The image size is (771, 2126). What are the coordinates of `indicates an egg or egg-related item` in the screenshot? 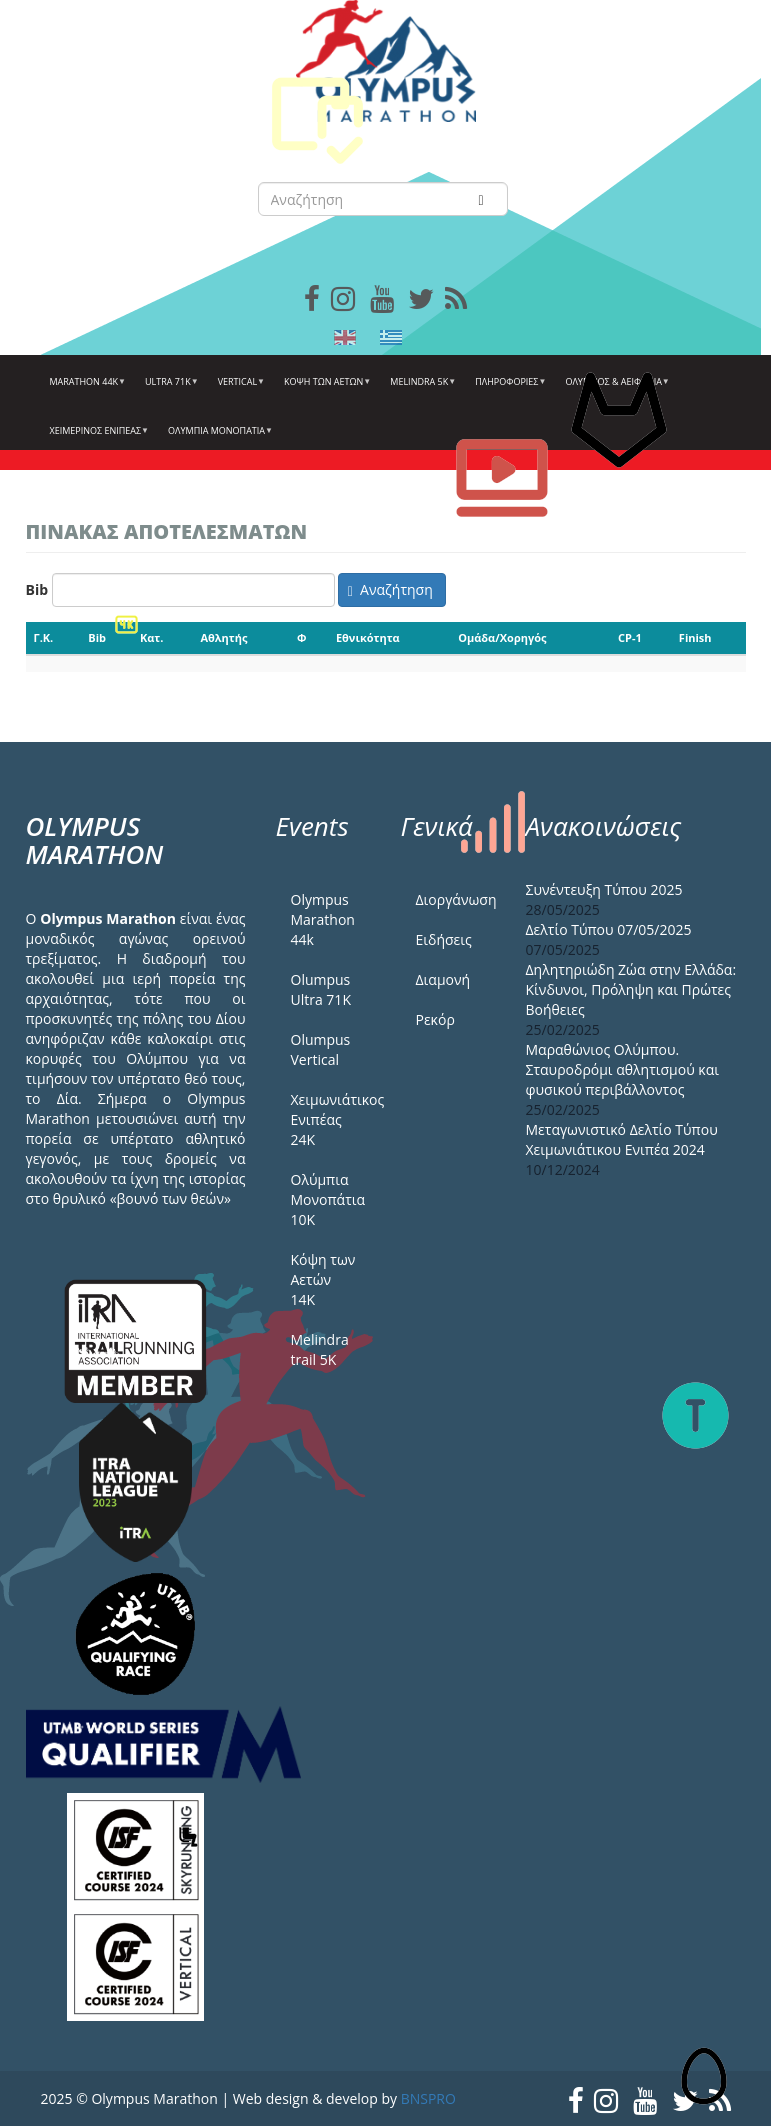 It's located at (704, 2076).